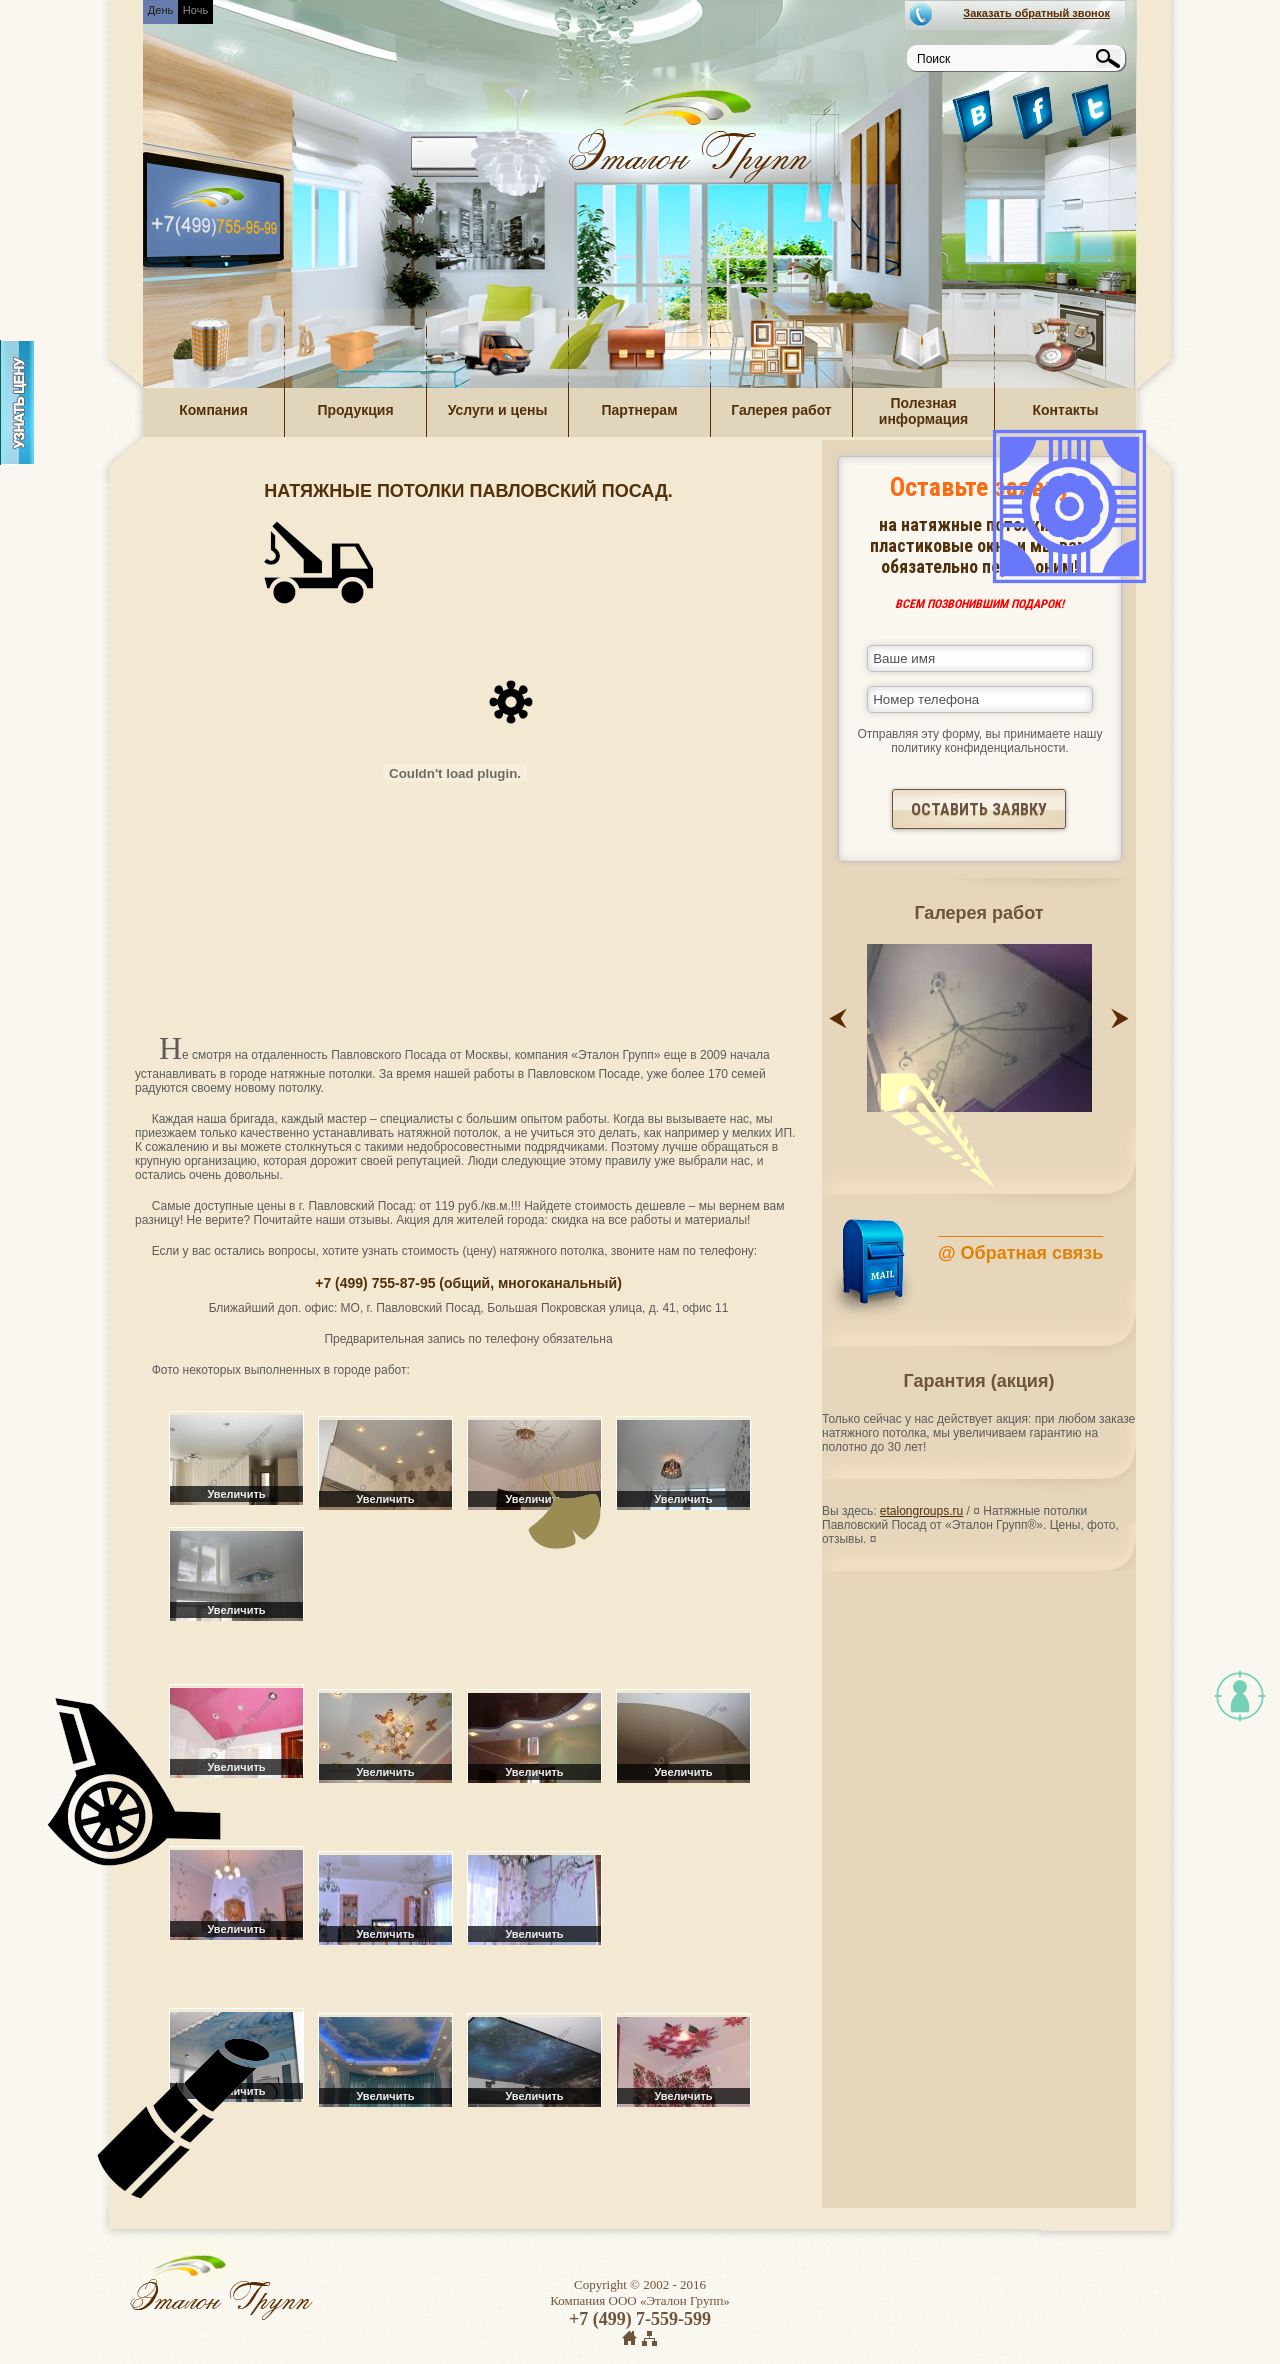 The height and width of the screenshot is (2364, 1280). Describe the element at coordinates (1069, 506) in the screenshot. I see `decorative tile or pattern element` at that location.